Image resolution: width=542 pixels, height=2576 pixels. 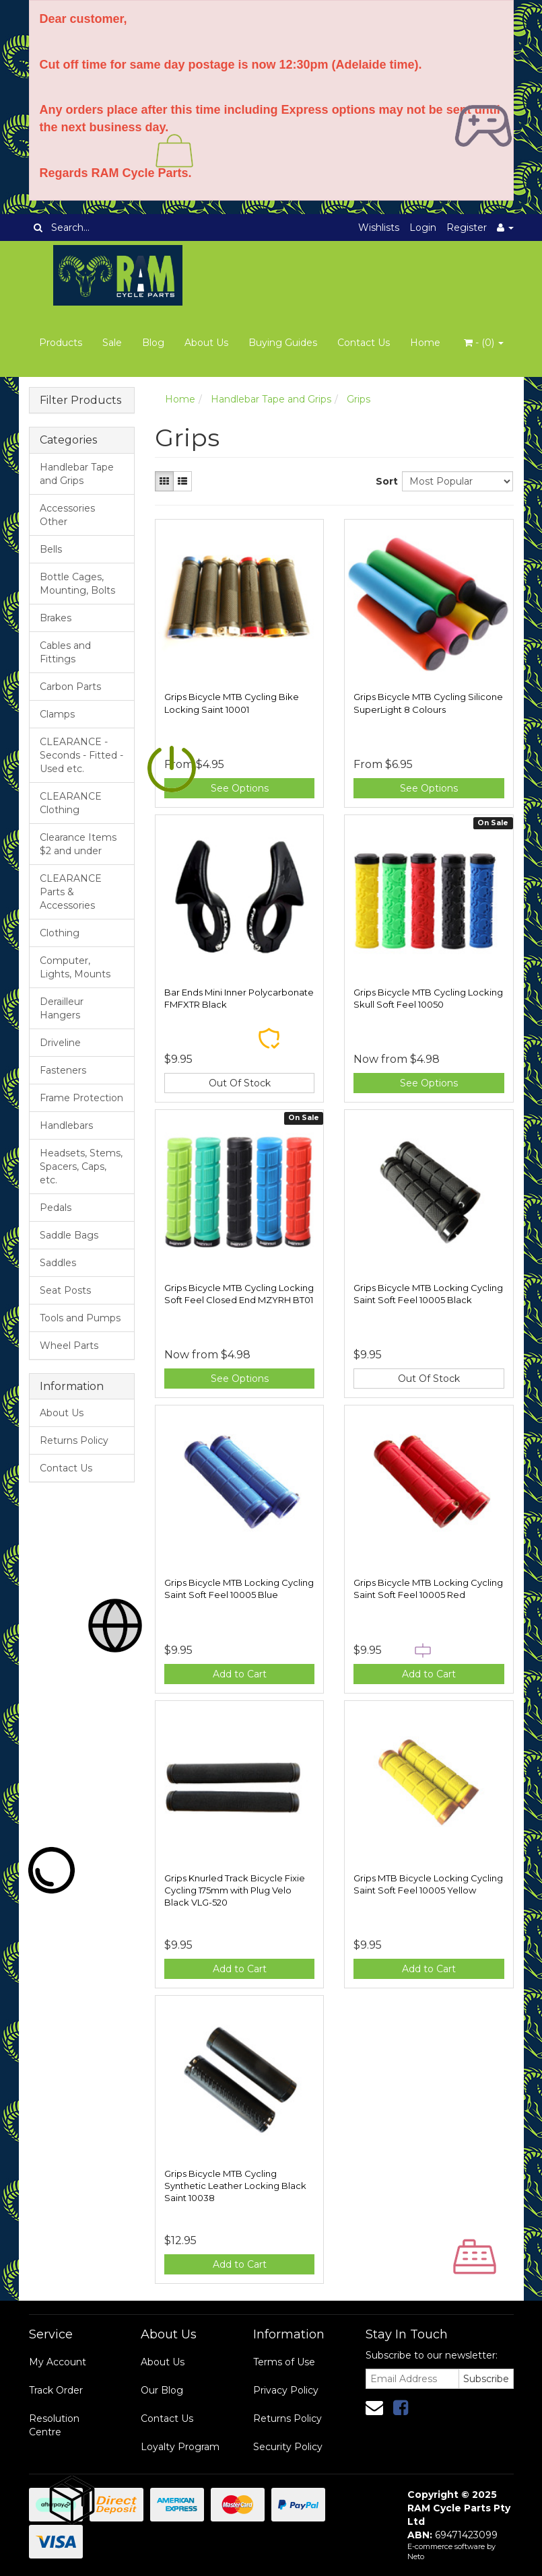 I want to click on indicates verified or secure status, so click(x=269, y=1038).